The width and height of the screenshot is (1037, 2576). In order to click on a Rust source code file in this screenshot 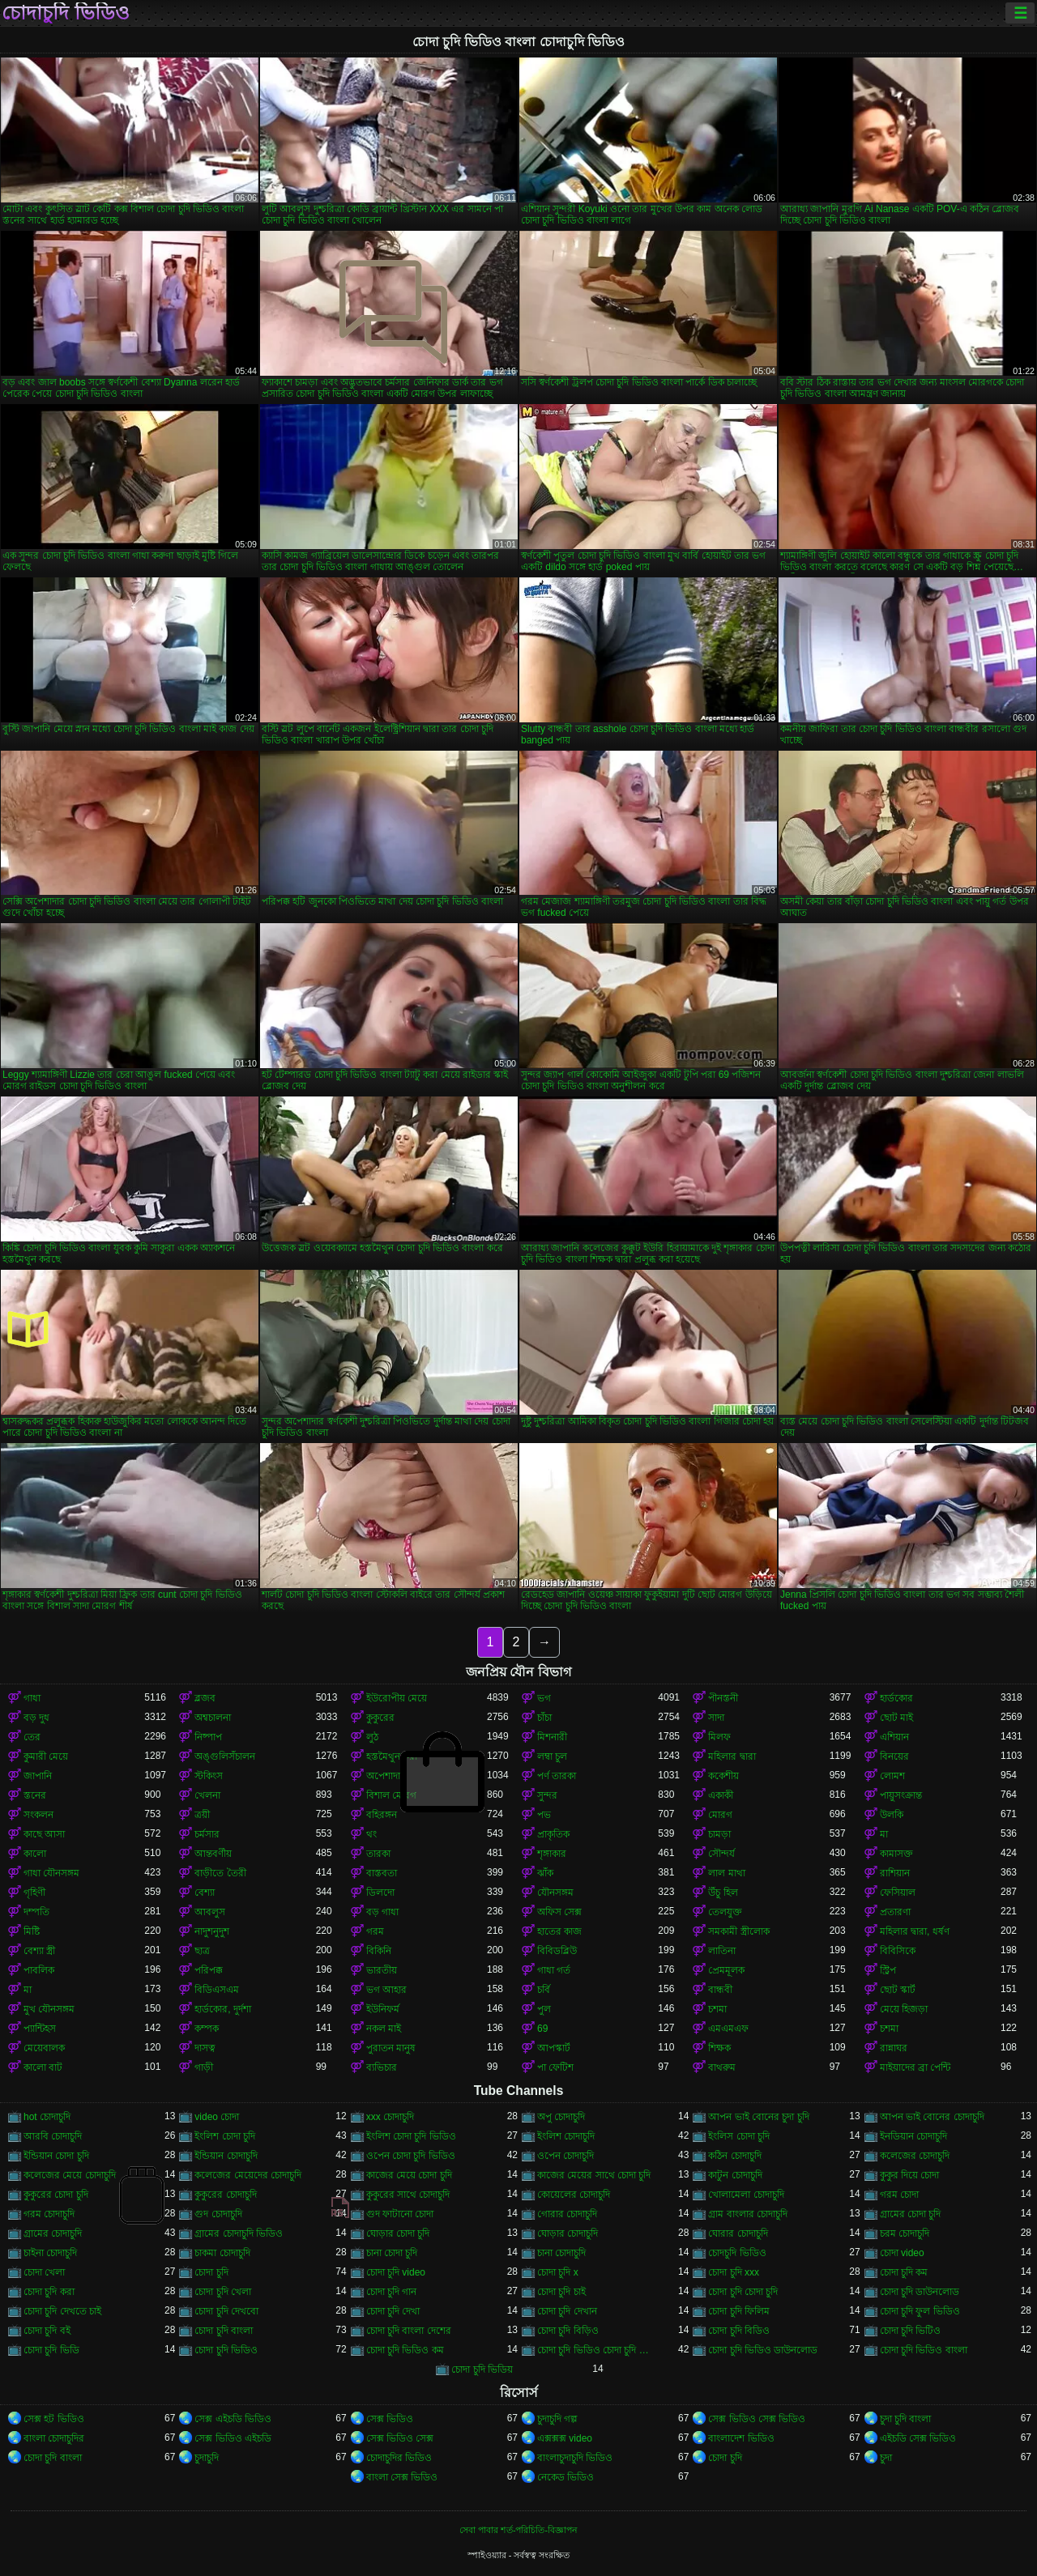, I will do `click(340, 2208)`.